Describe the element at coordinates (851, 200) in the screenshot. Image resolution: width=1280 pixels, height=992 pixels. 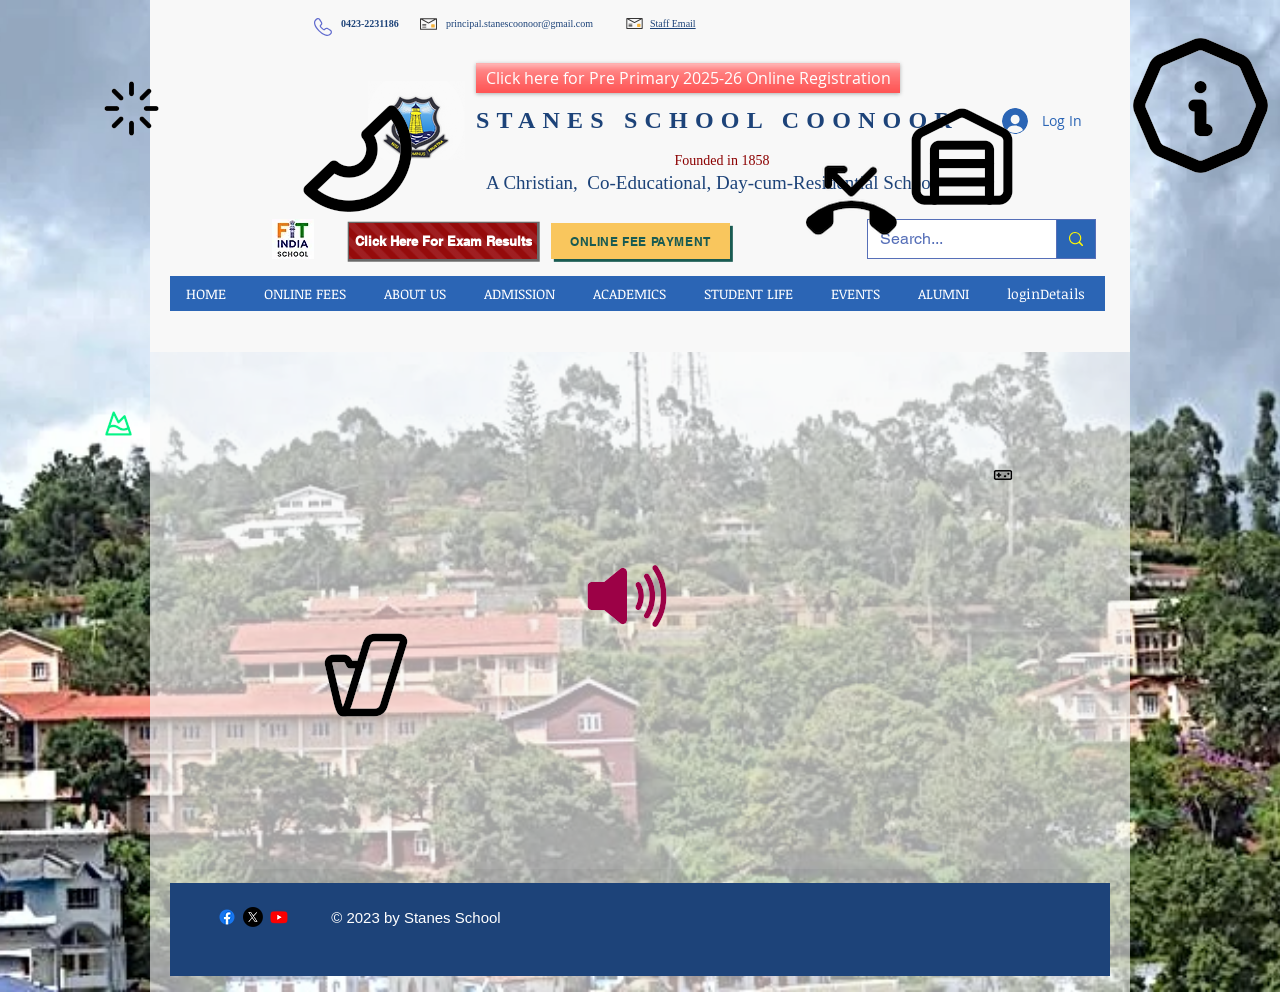
I see `indicates a missed phone call` at that location.